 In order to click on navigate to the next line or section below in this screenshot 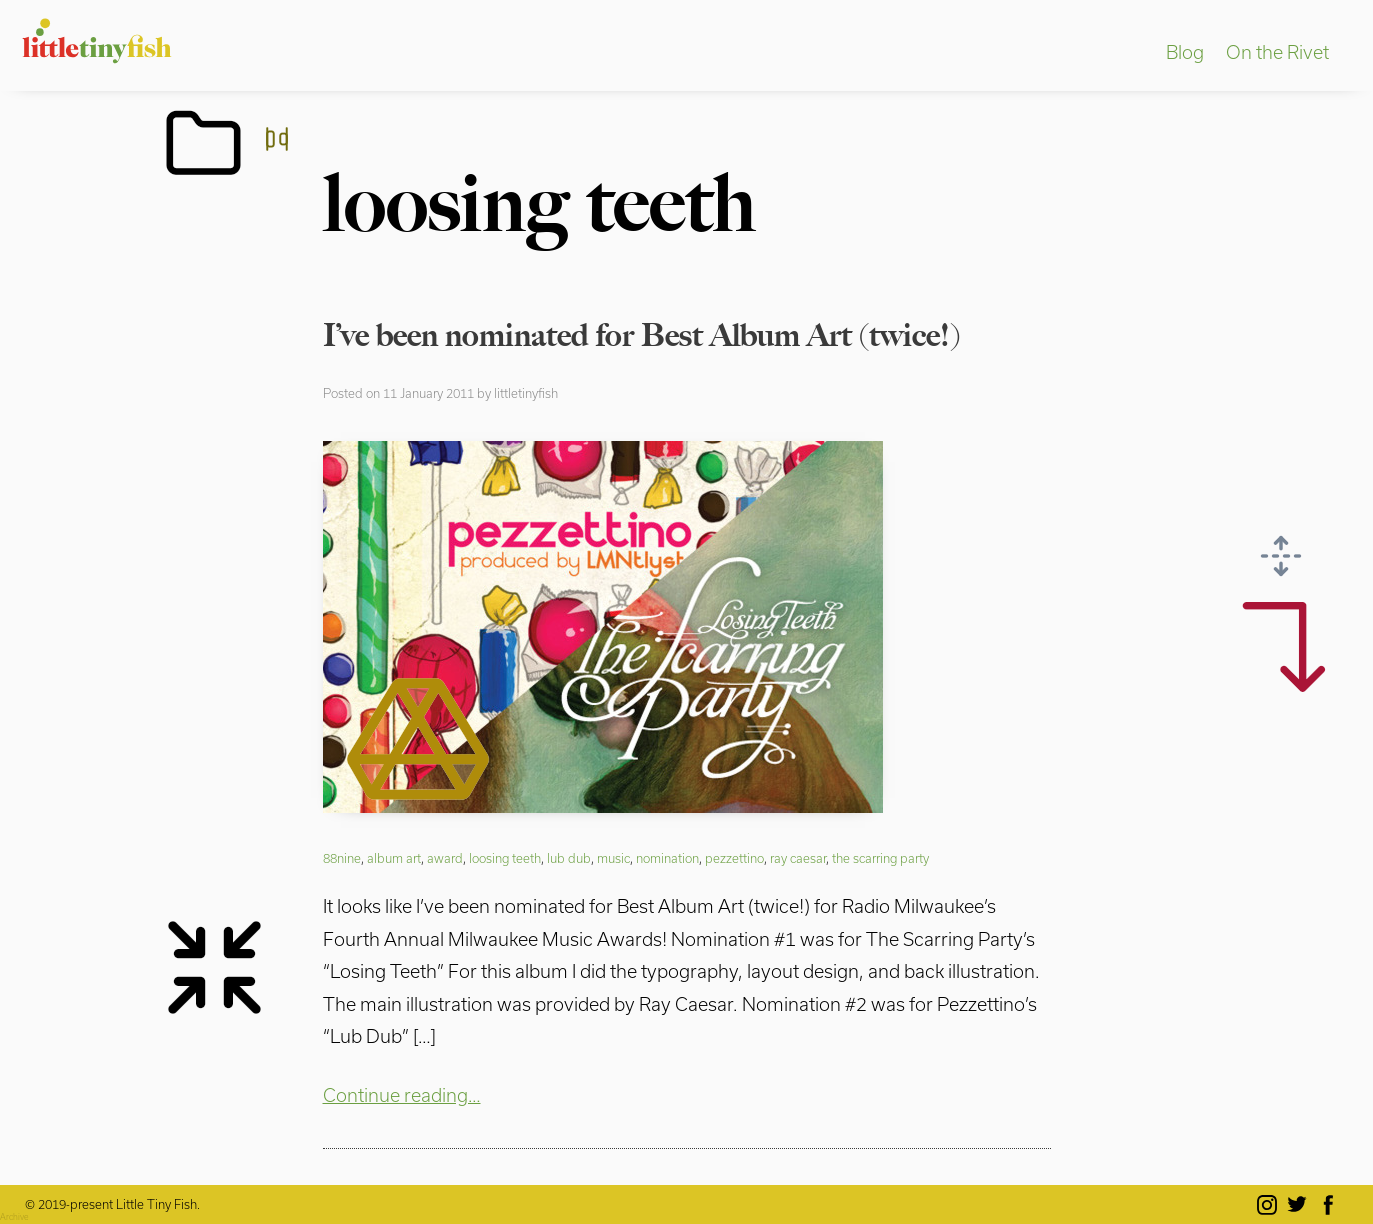, I will do `click(1284, 647)`.